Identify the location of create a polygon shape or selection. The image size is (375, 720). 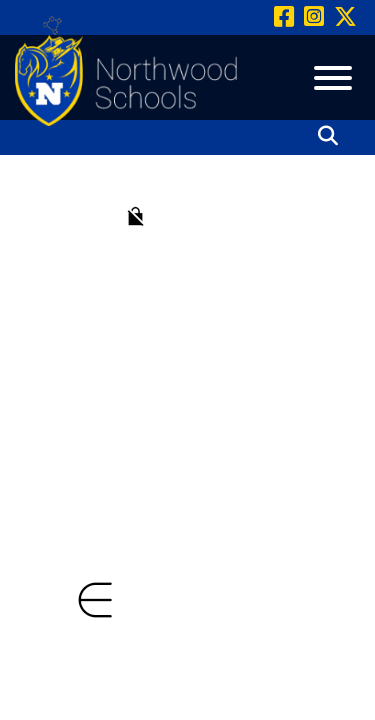
(52, 25).